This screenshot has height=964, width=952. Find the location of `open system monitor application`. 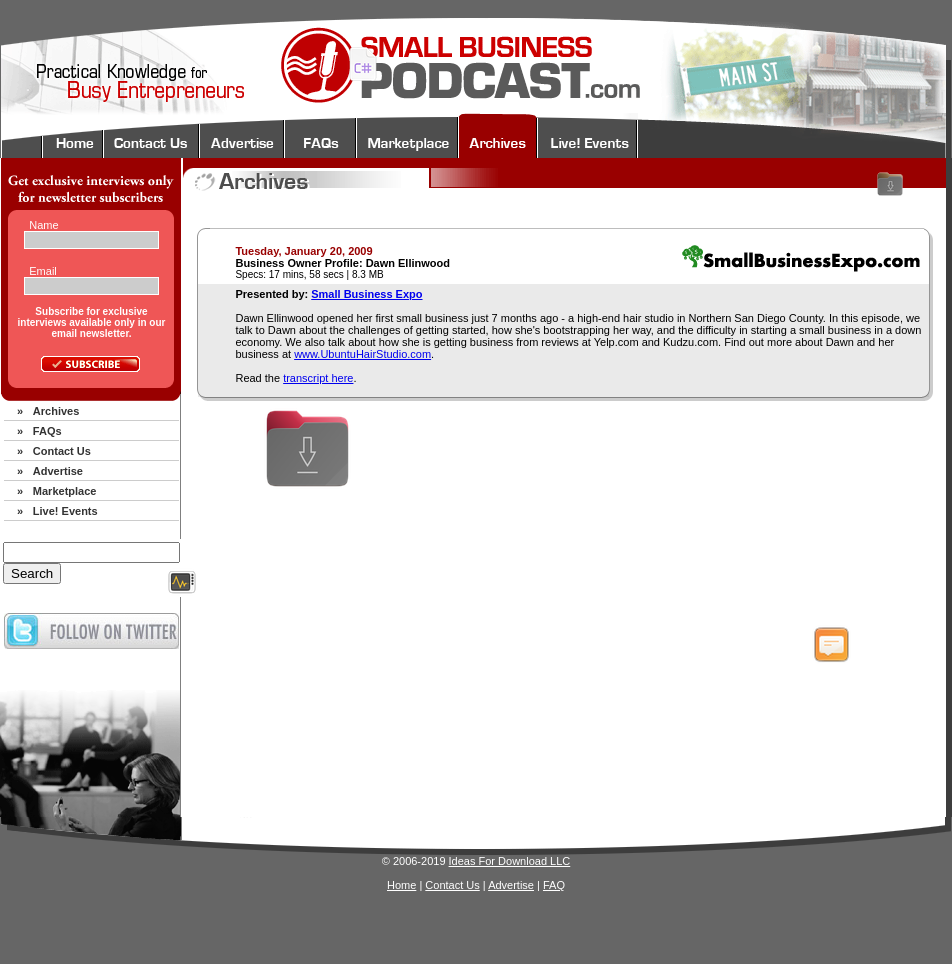

open system monitor application is located at coordinates (182, 582).